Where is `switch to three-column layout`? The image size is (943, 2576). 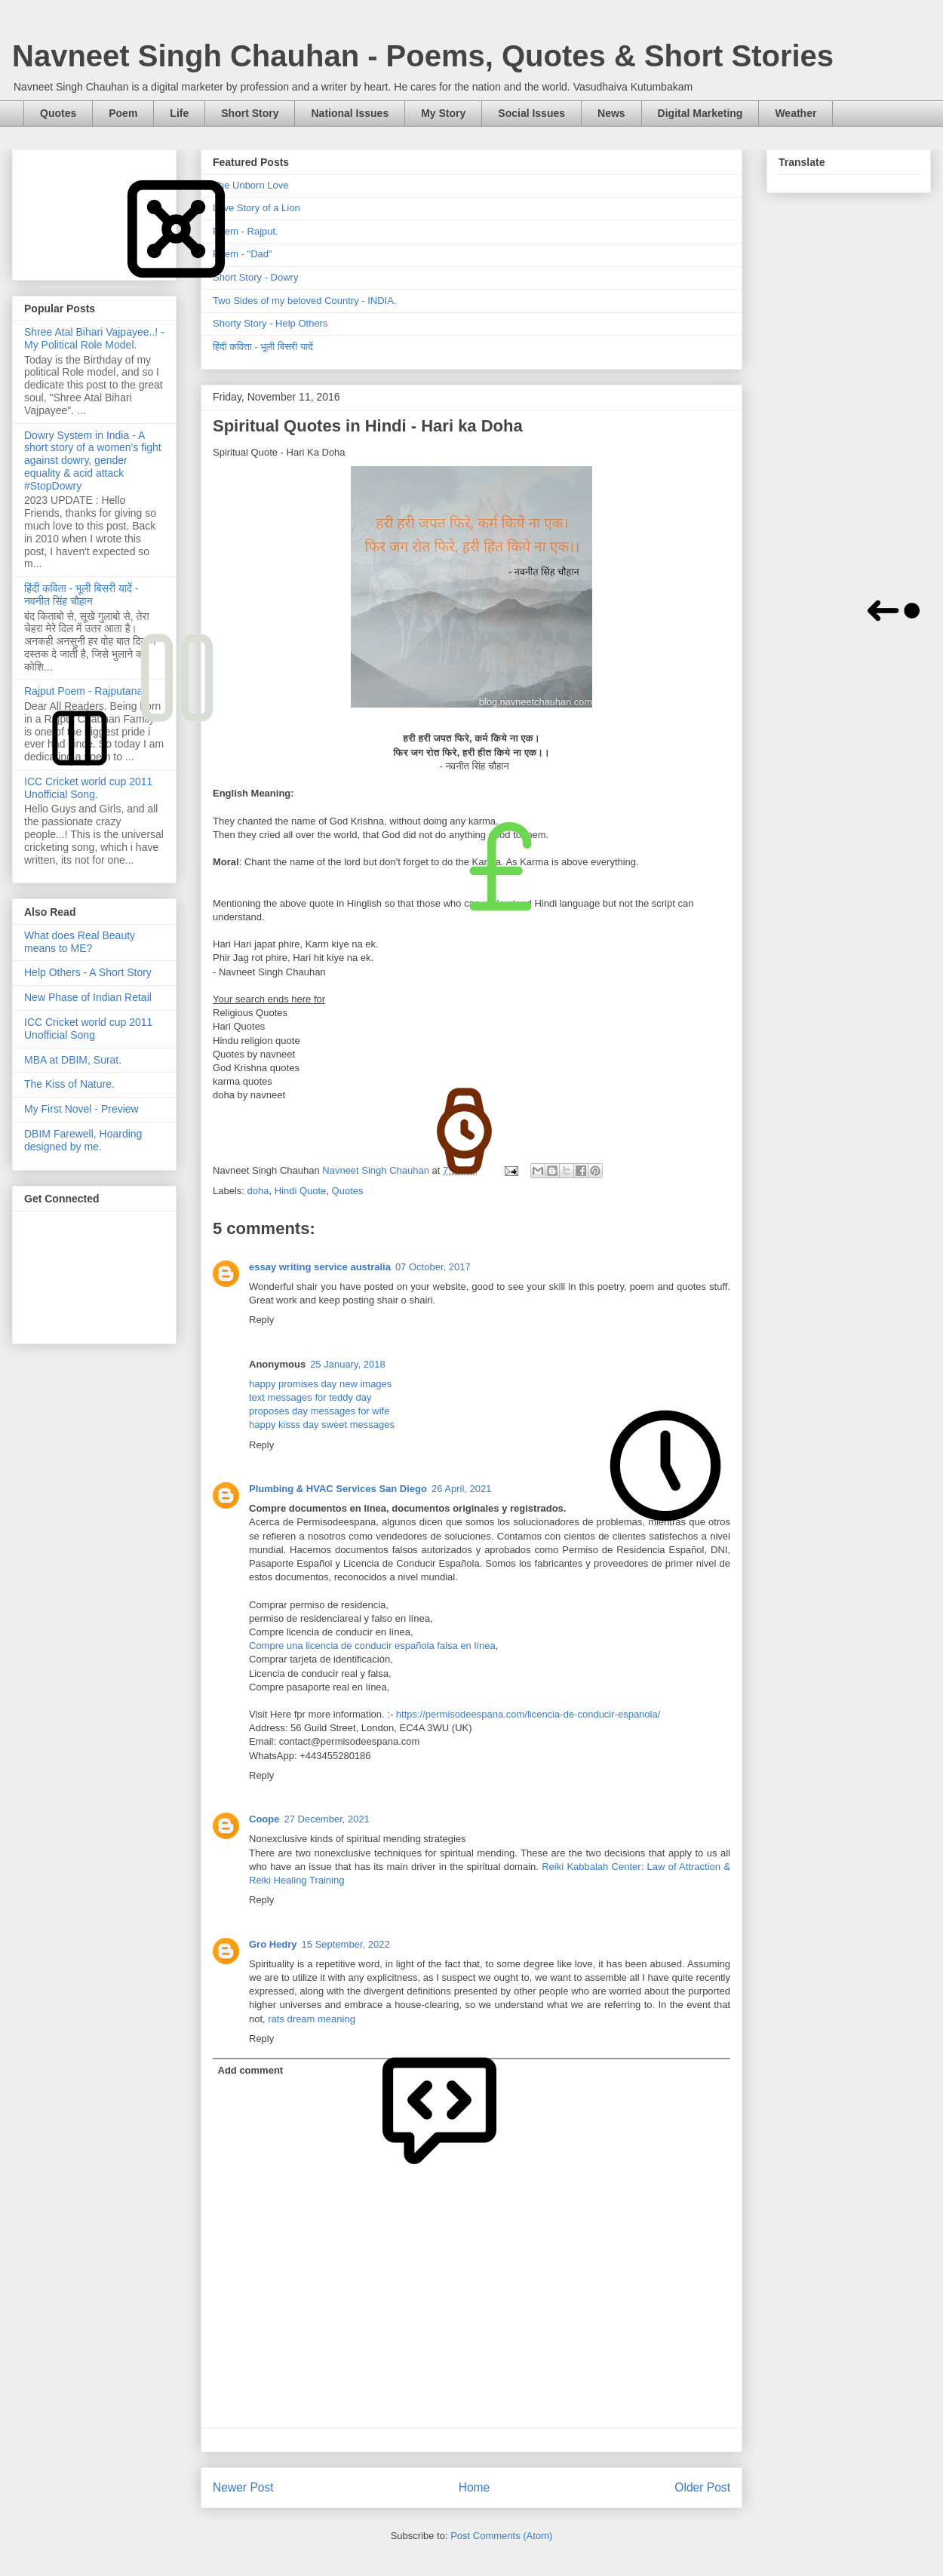
switch to three-column layout is located at coordinates (79, 738).